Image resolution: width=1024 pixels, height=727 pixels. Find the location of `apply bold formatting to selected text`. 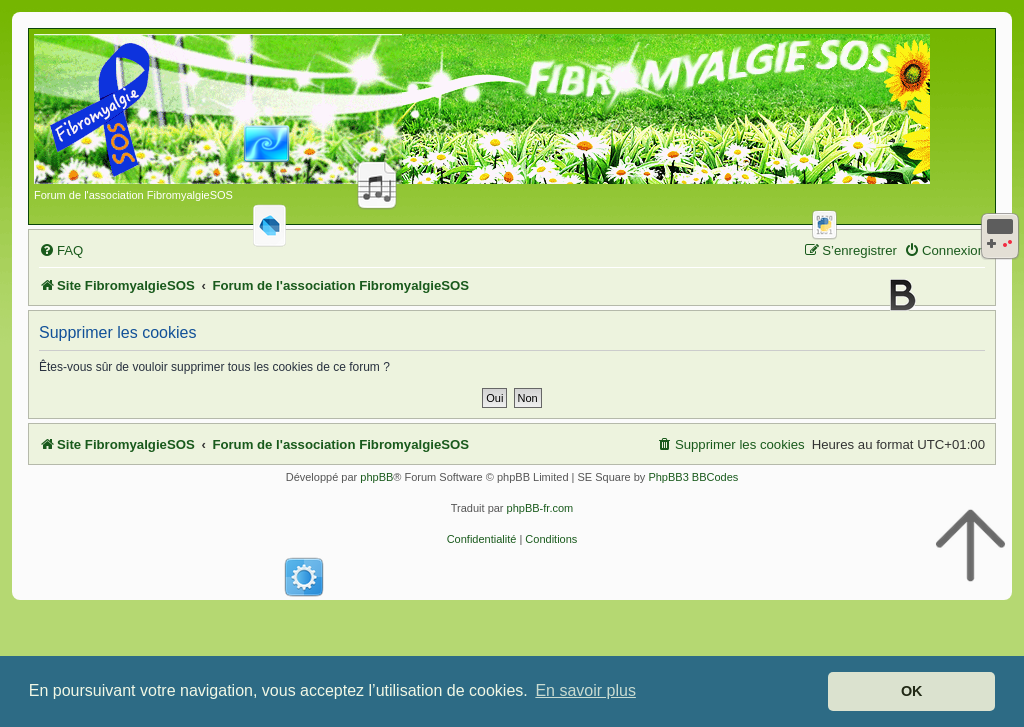

apply bold formatting to selected text is located at coordinates (903, 295).